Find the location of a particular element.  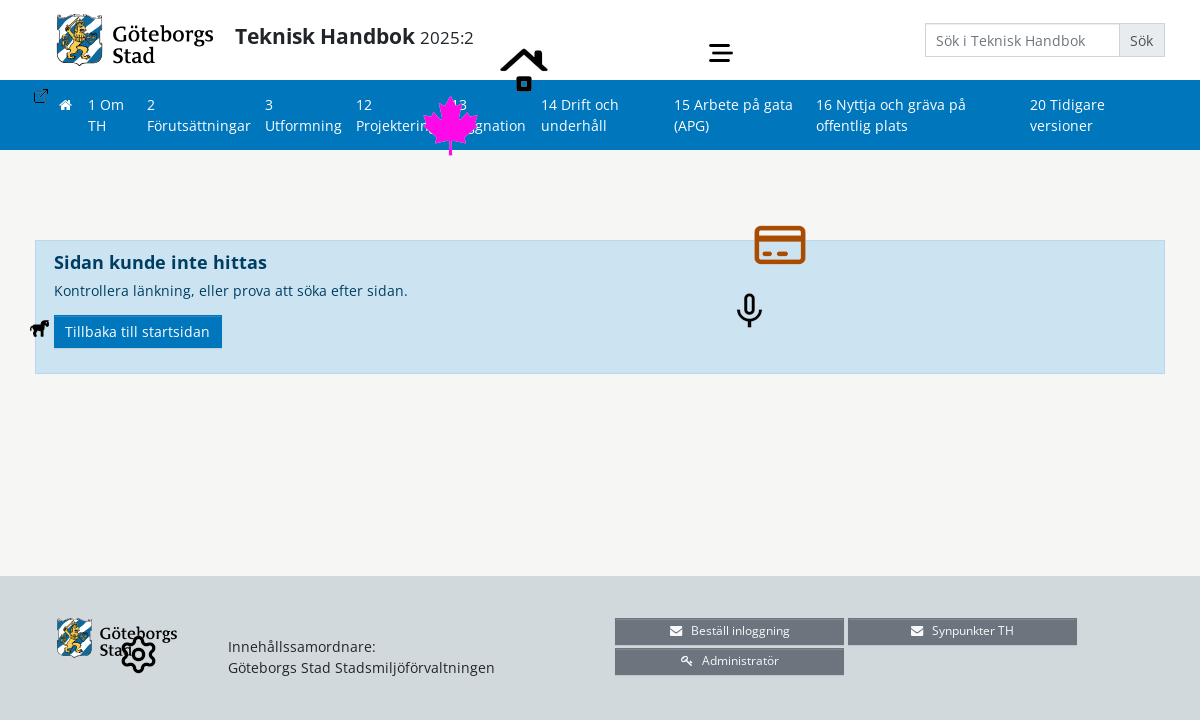

tap to use voice input is located at coordinates (749, 309).